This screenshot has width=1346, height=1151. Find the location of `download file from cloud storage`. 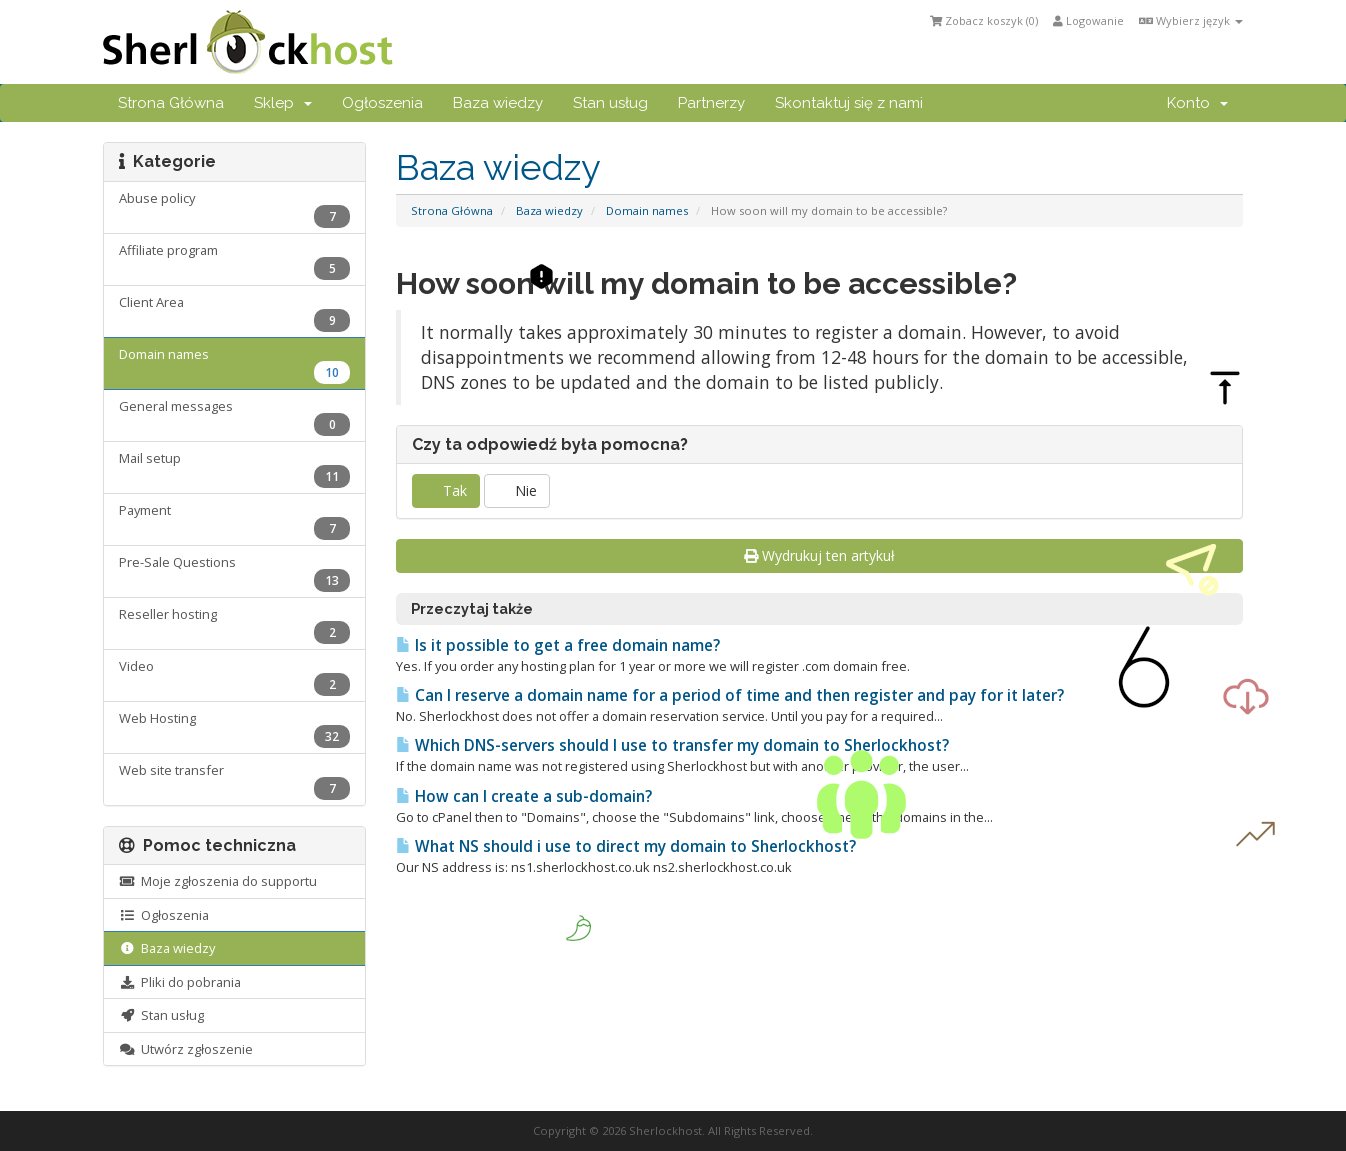

download file from cloud storage is located at coordinates (1246, 695).